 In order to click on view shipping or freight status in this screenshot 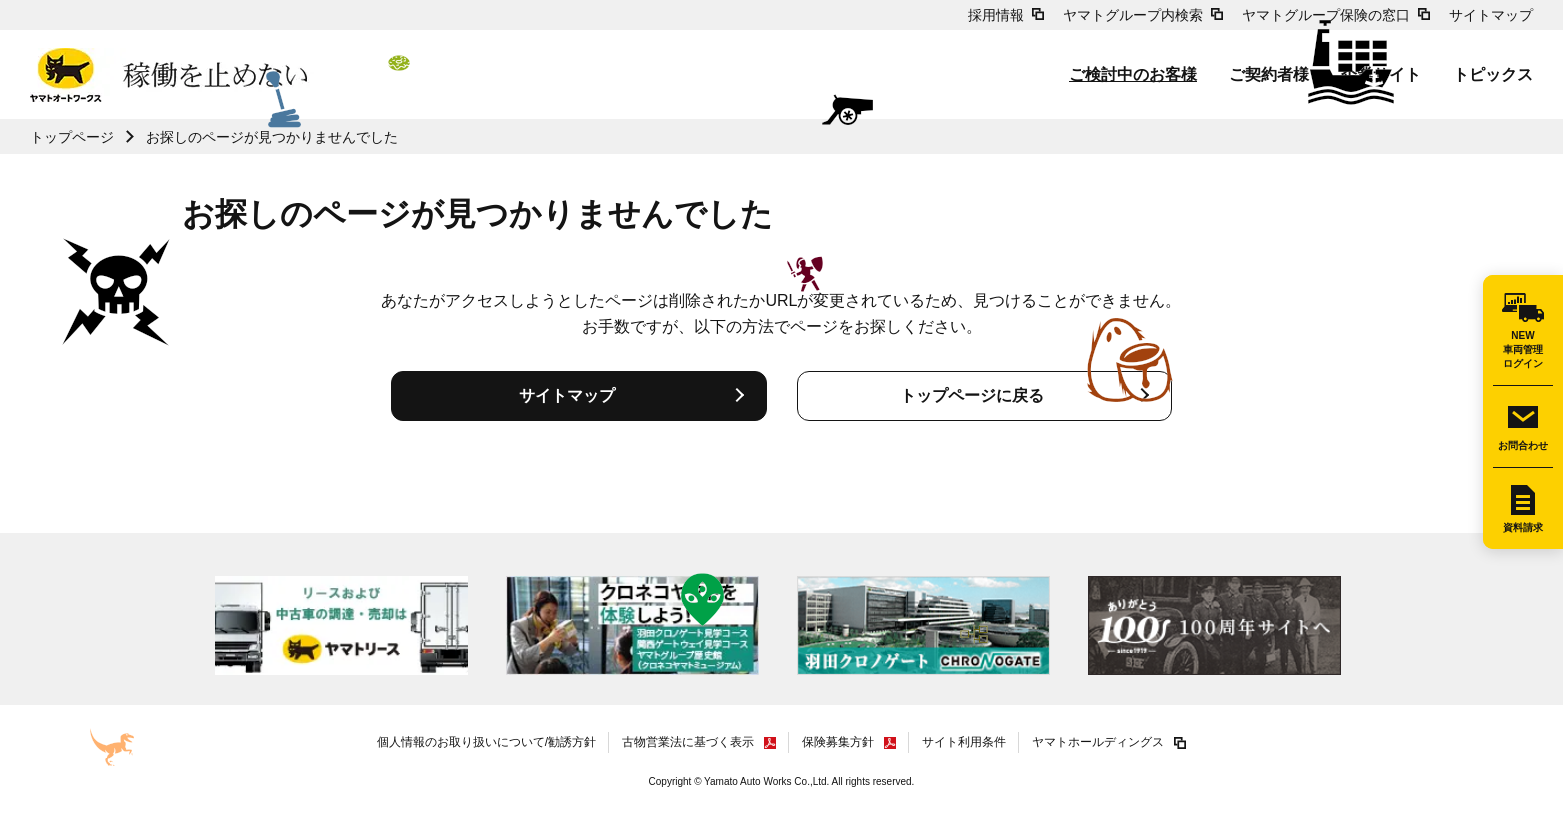, I will do `click(1351, 62)`.